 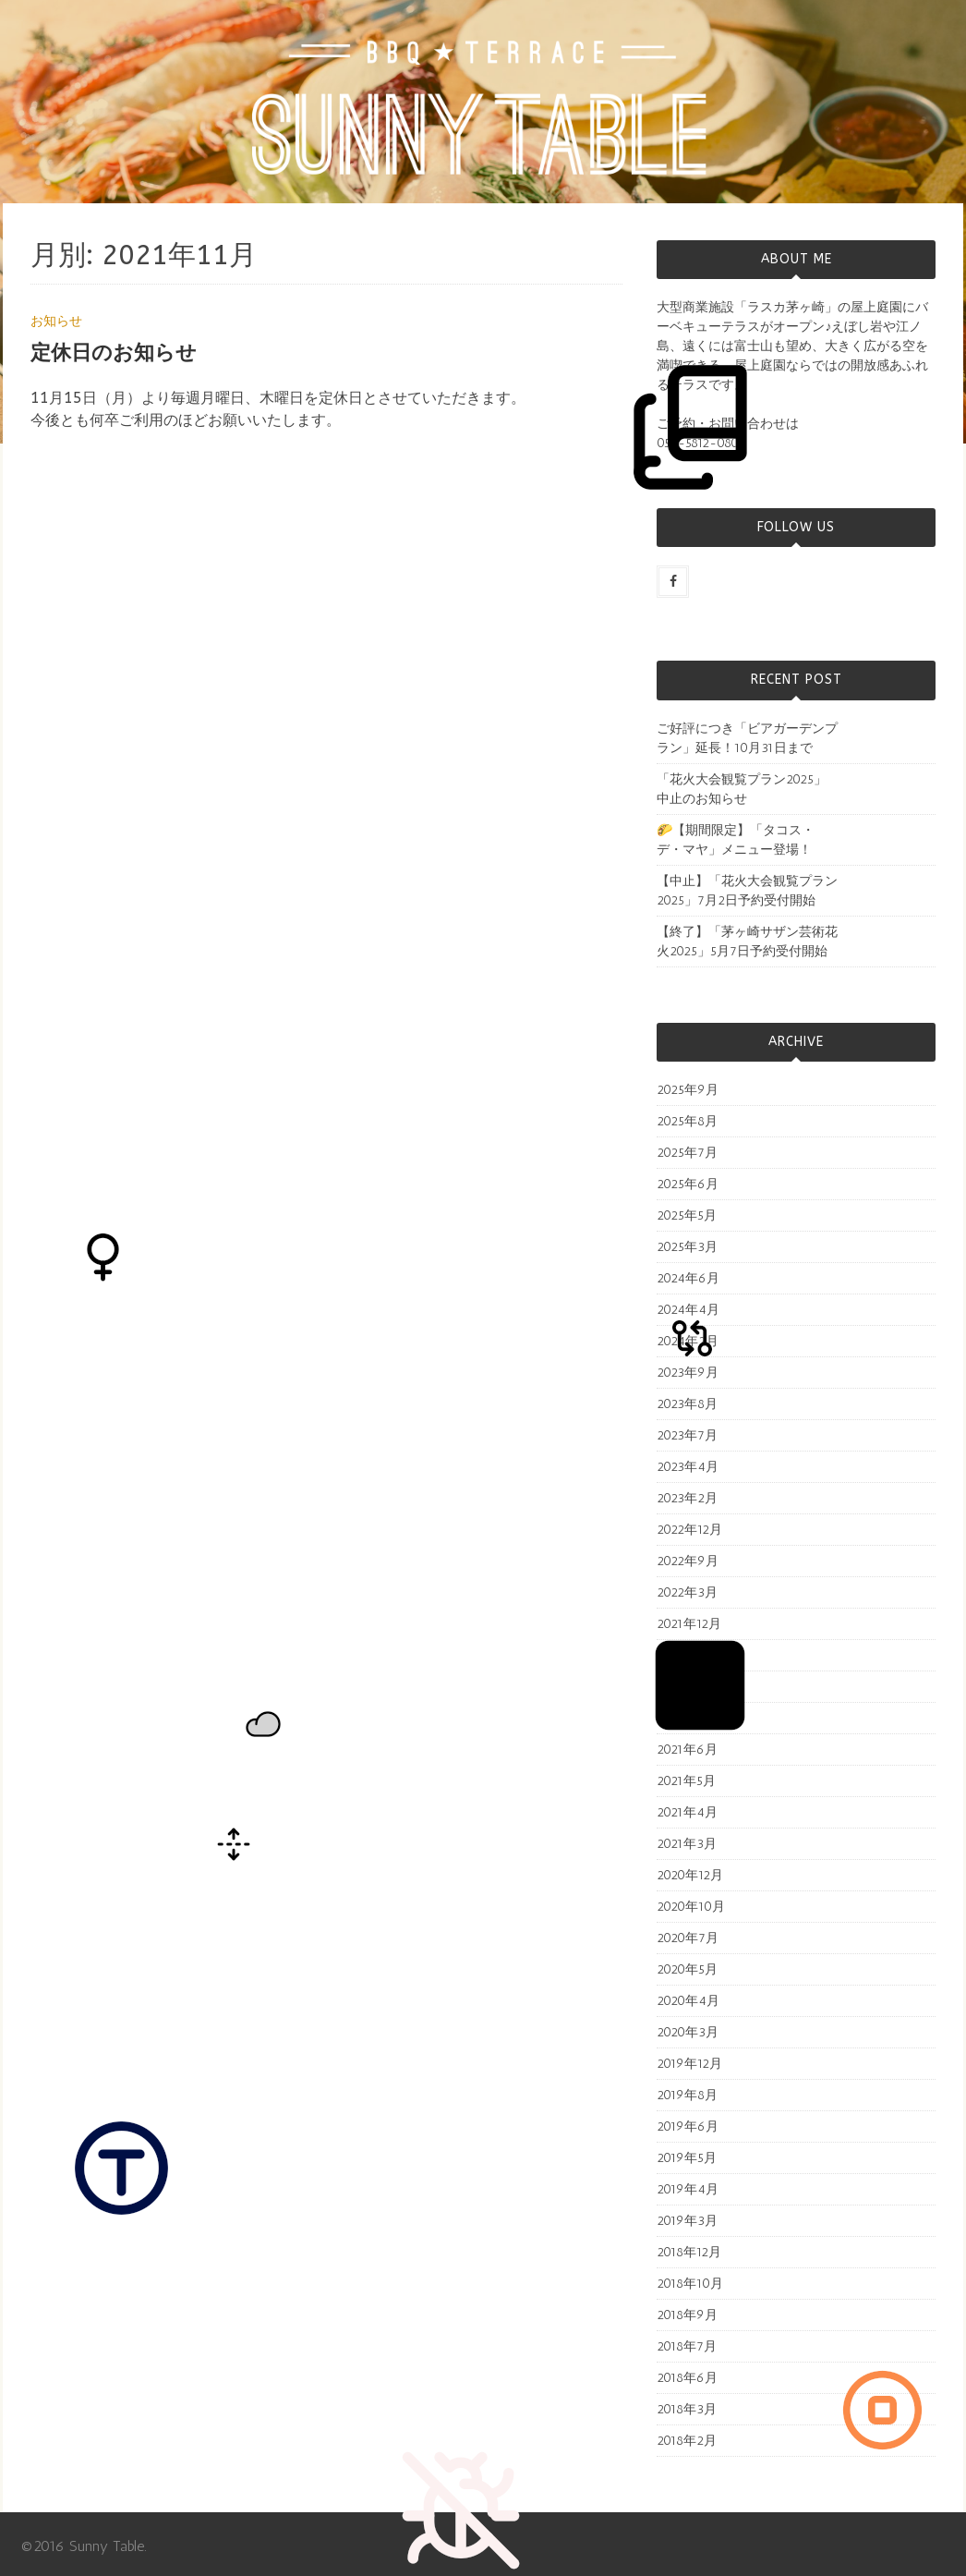 I want to click on stop media playback, so click(x=700, y=1685).